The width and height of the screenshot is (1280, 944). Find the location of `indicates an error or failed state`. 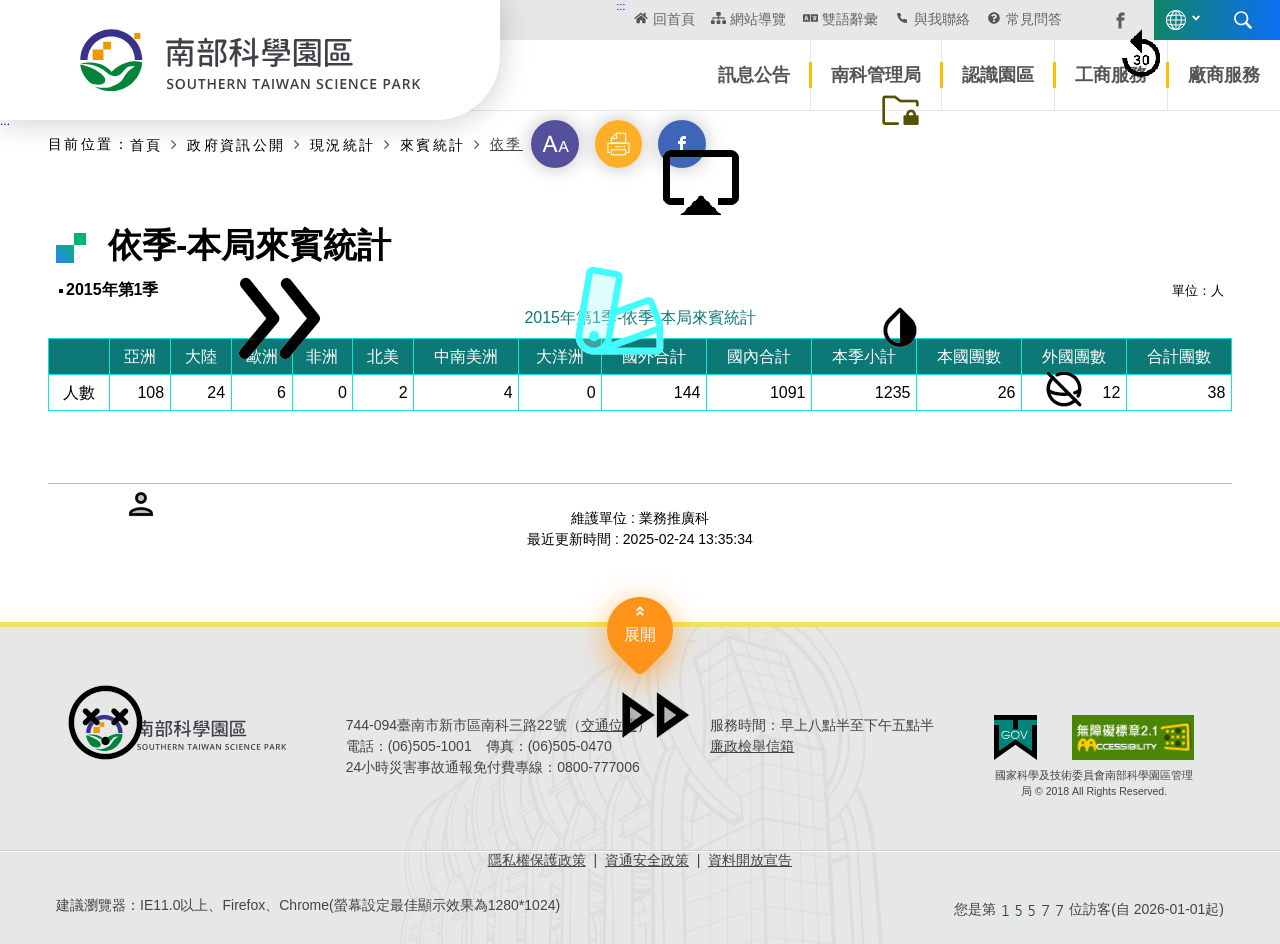

indicates an error or failed state is located at coordinates (105, 722).